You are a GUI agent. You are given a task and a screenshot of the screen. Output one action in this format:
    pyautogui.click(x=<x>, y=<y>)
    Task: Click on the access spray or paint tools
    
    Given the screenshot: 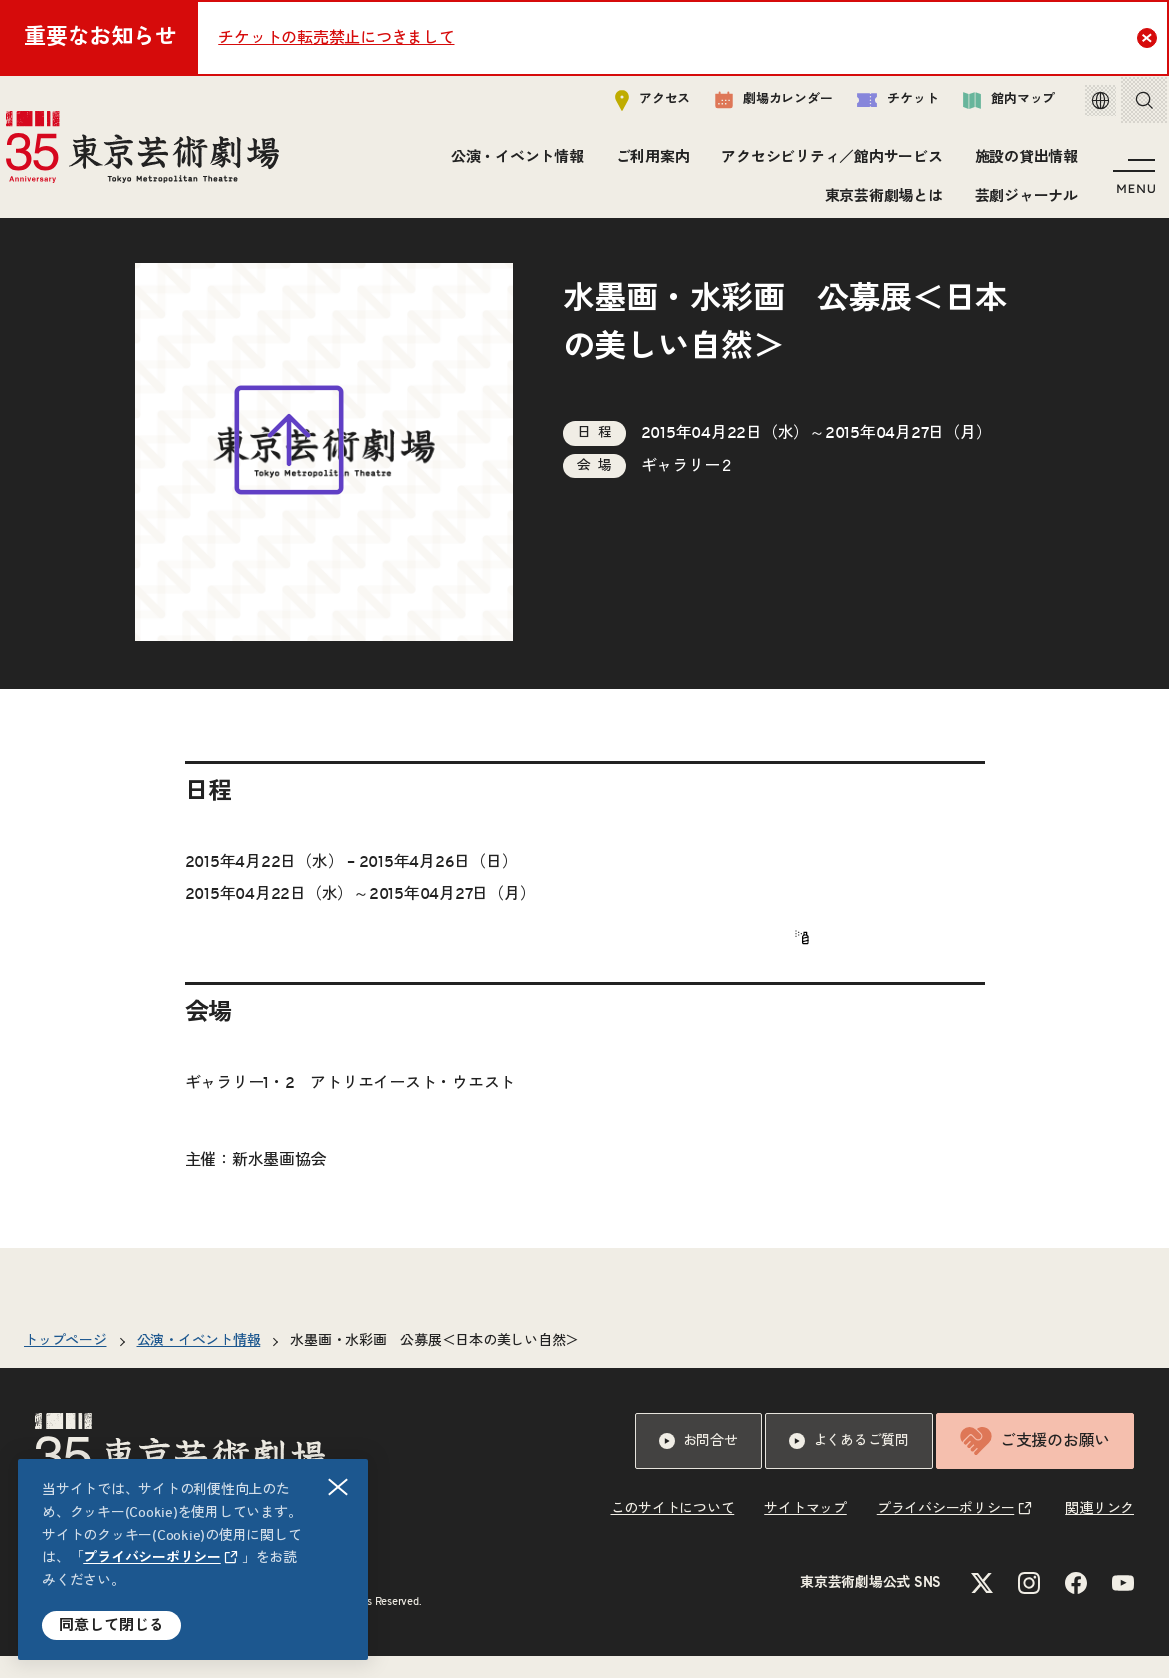 What is the action you would take?
    pyautogui.click(x=802, y=937)
    